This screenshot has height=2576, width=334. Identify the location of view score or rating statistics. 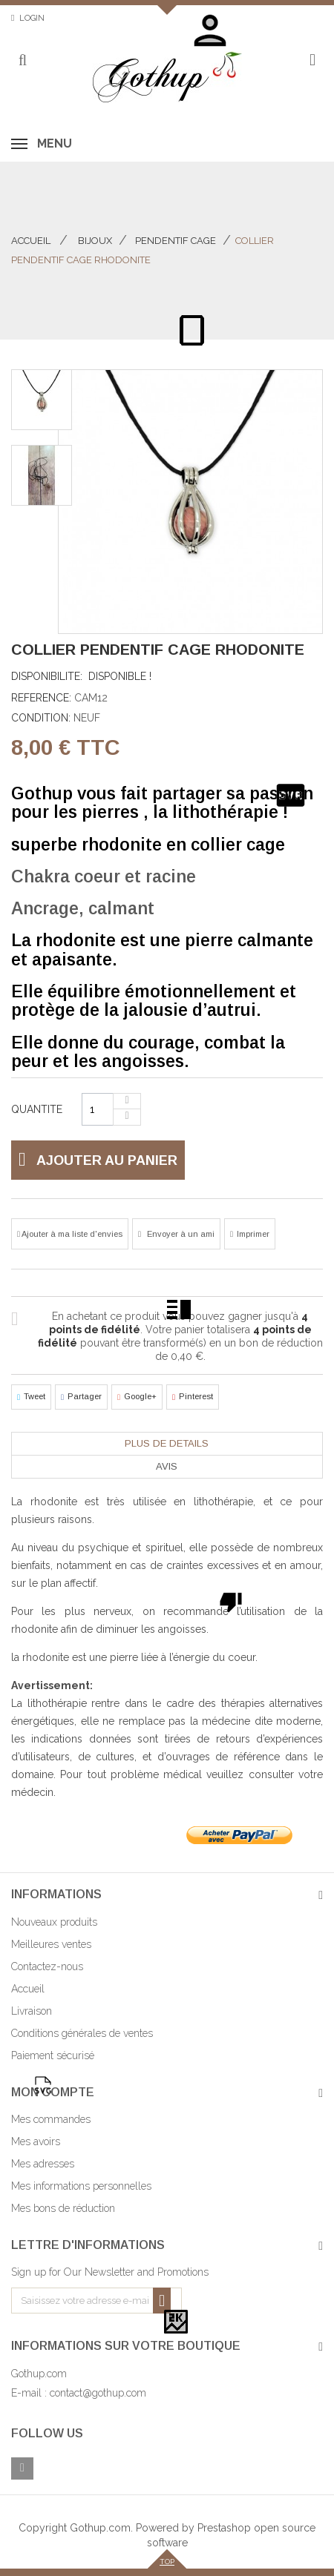
(176, 2322).